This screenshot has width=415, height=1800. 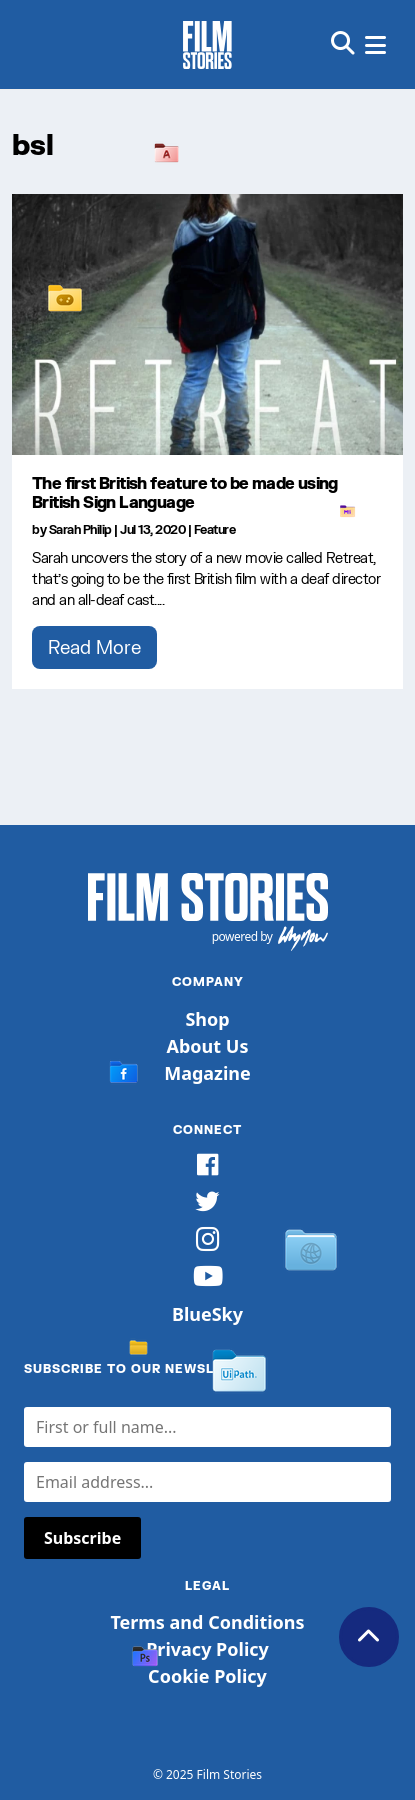 I want to click on folder containing AutoCAD project files, so click(x=166, y=153).